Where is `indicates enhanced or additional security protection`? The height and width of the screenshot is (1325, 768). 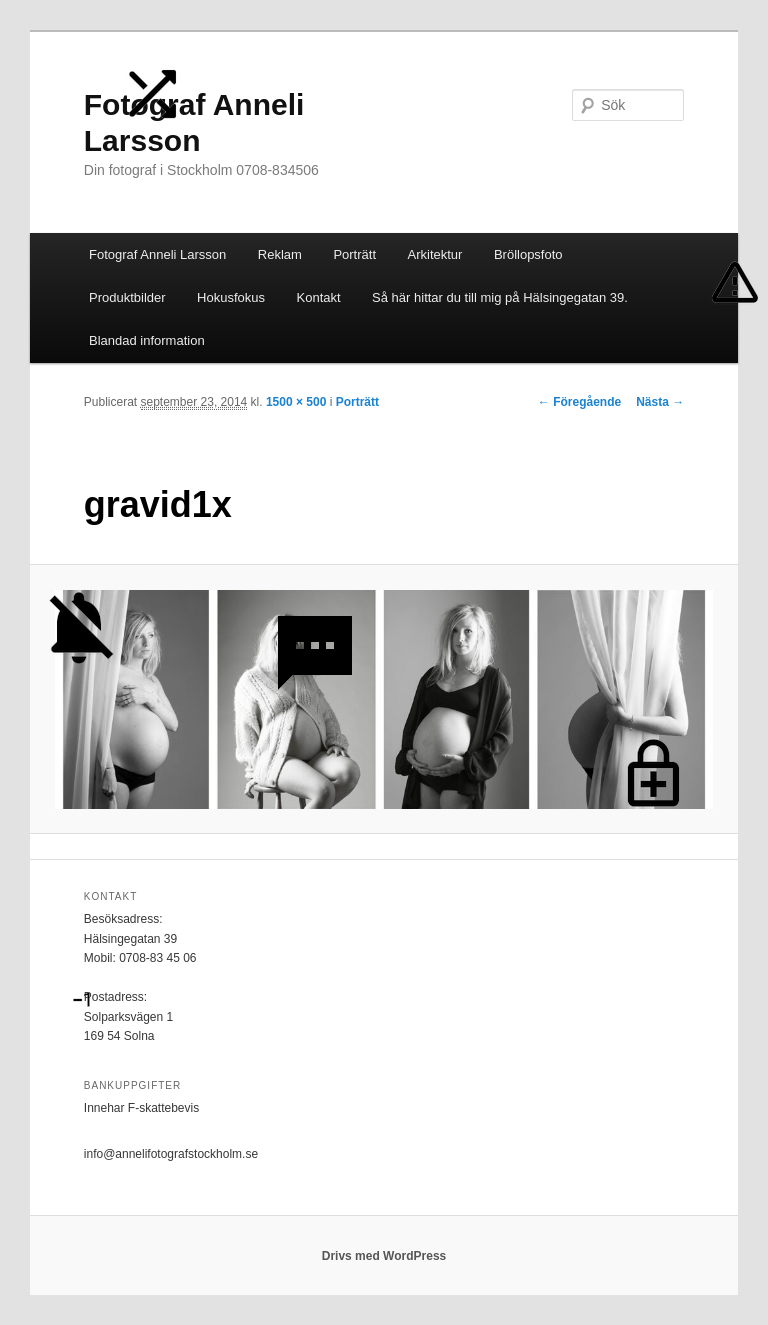
indicates enhanced or additional security protection is located at coordinates (653, 774).